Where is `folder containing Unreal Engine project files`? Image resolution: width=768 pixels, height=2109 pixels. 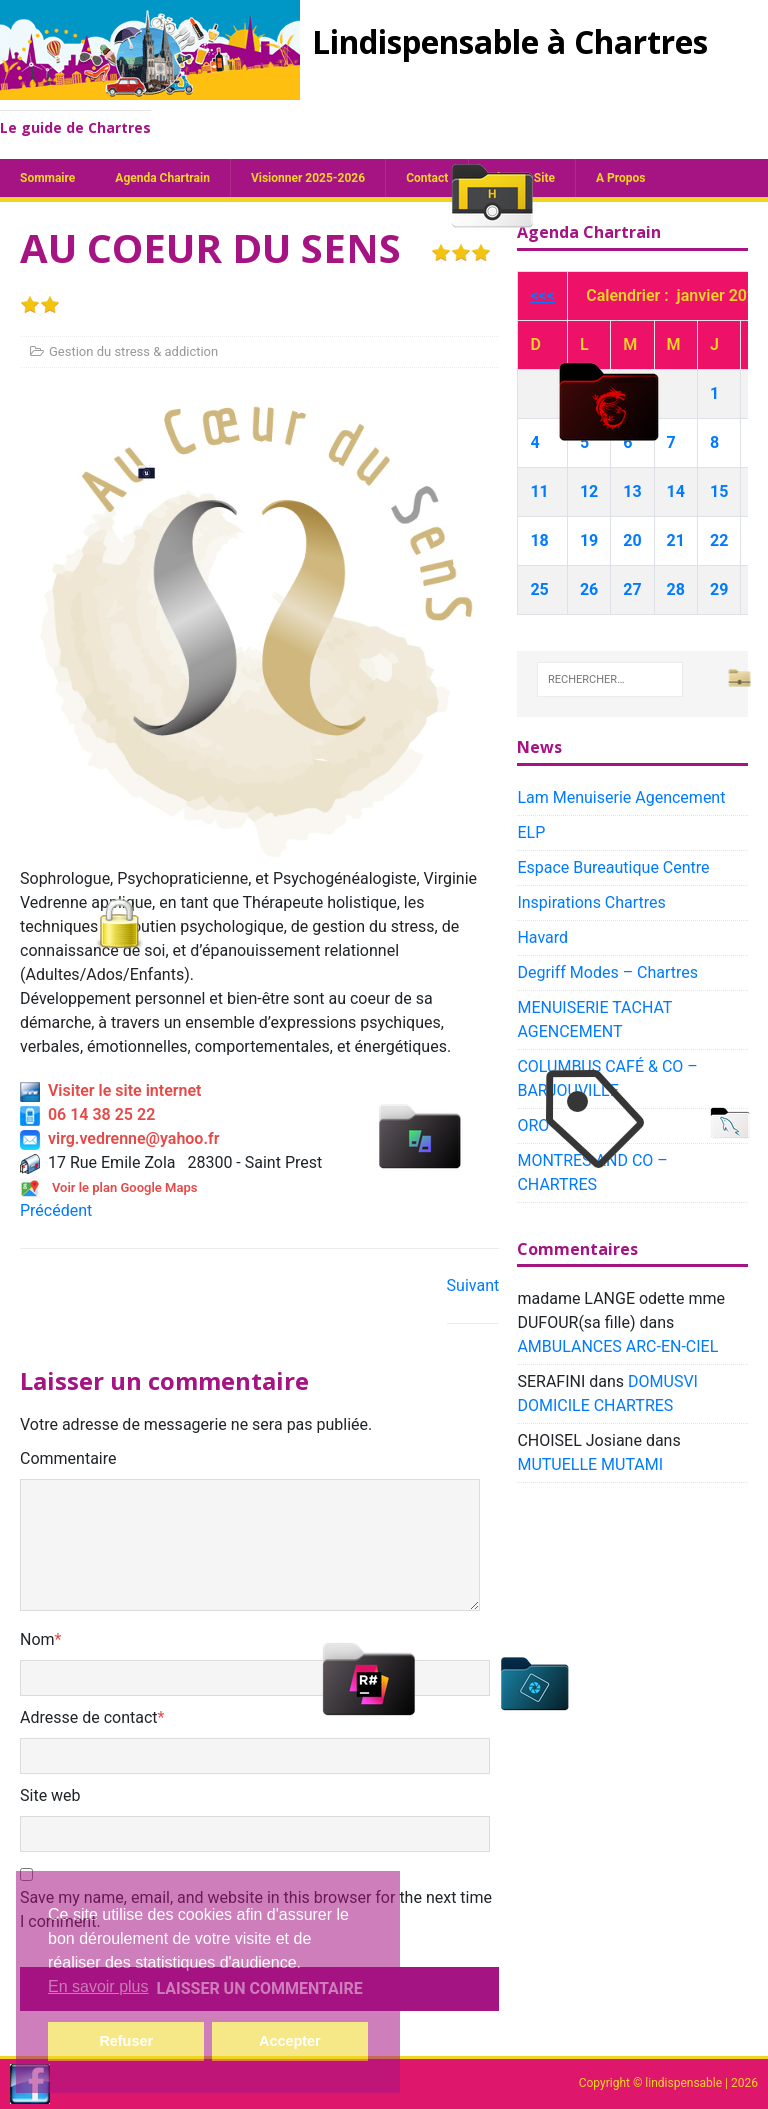
folder containing Unreal Engine project files is located at coordinates (146, 472).